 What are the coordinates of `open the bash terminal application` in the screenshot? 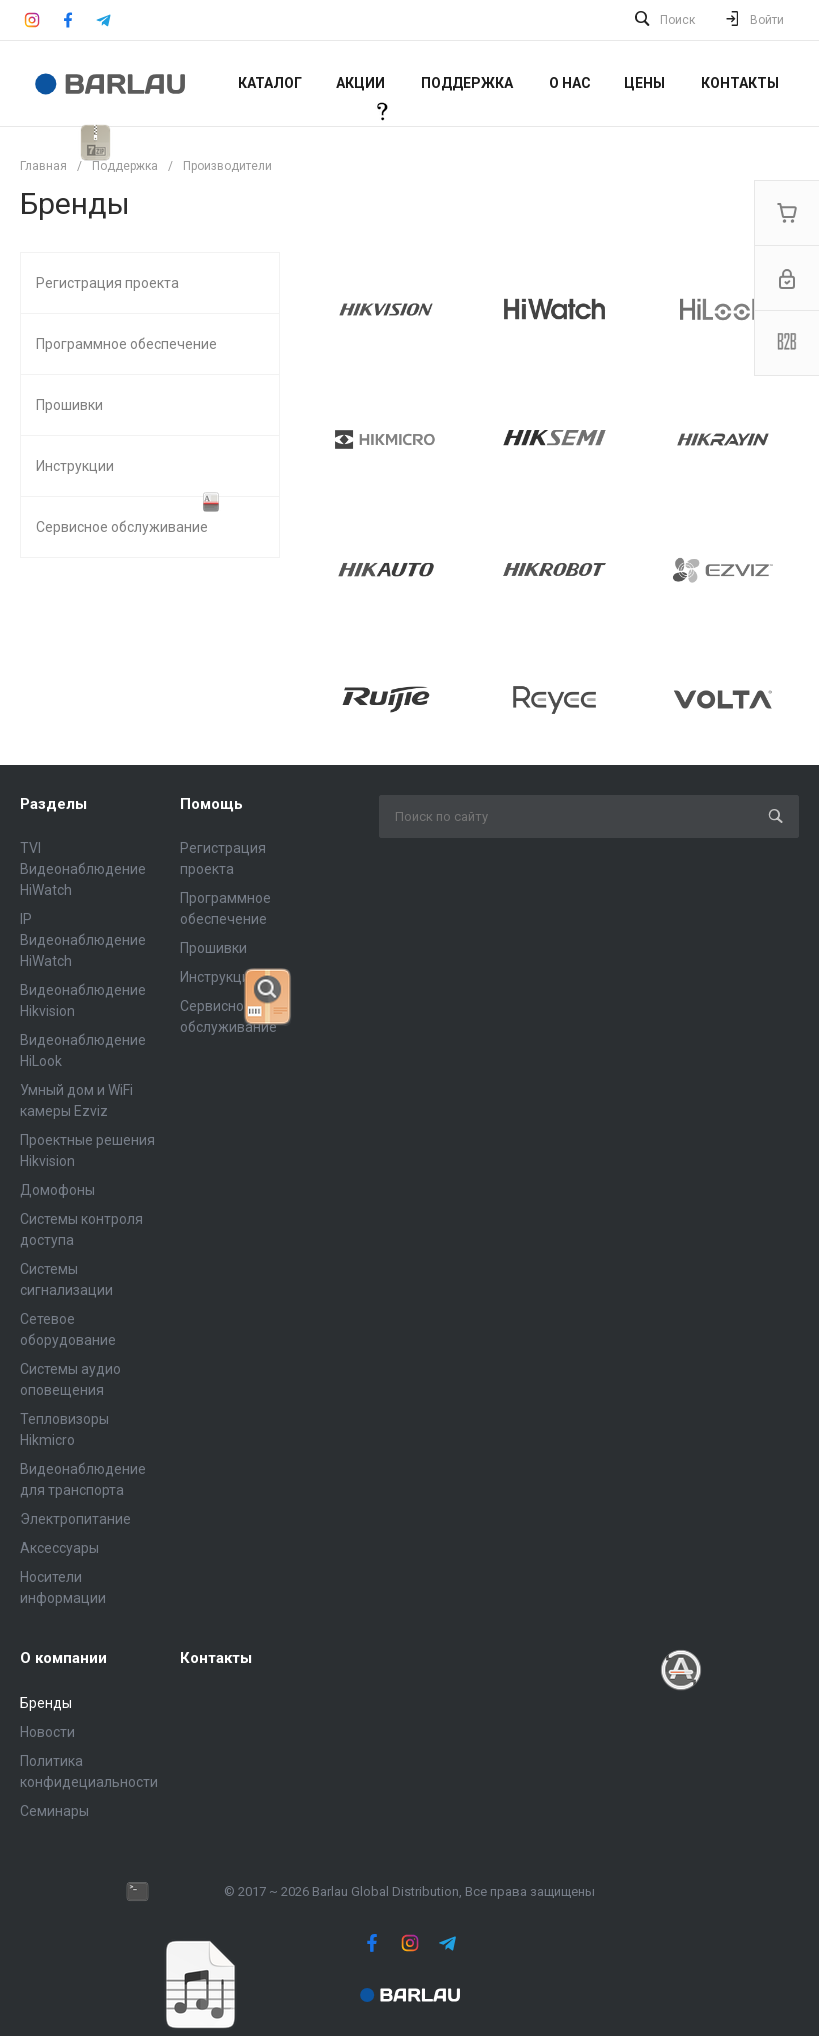 It's located at (137, 1891).